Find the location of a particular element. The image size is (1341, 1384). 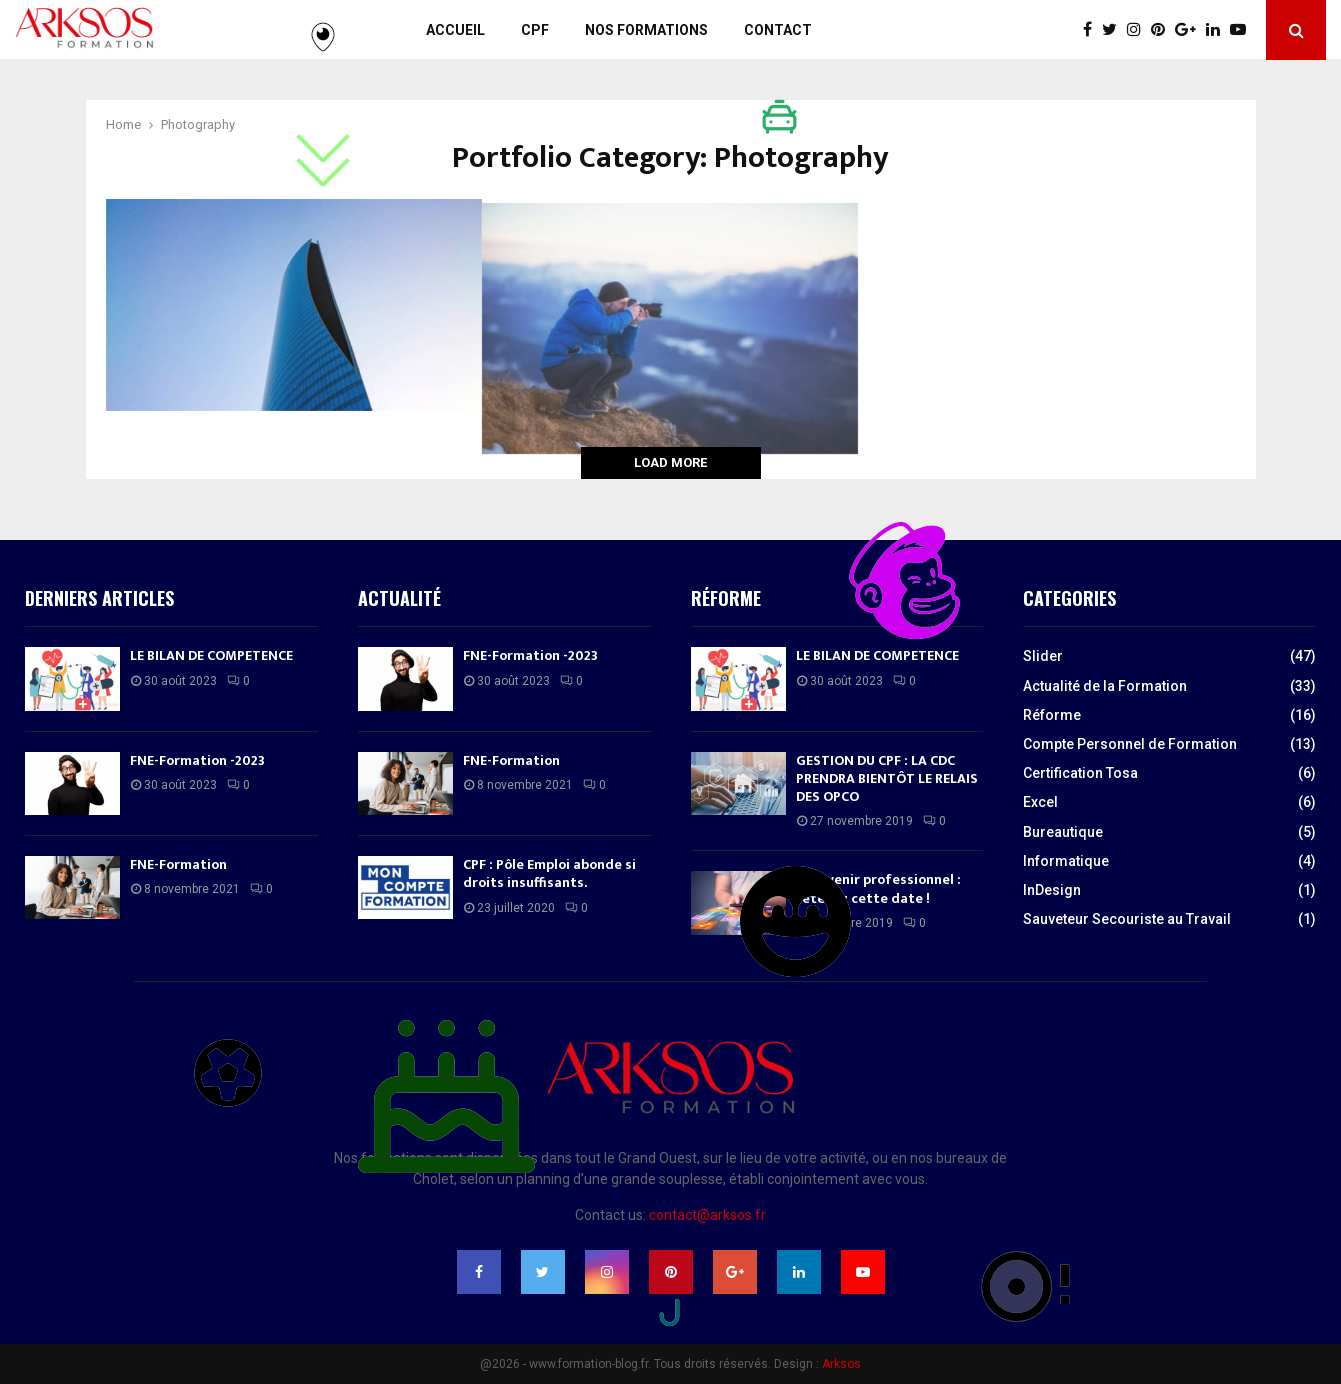

periscope app logo is located at coordinates (323, 37).